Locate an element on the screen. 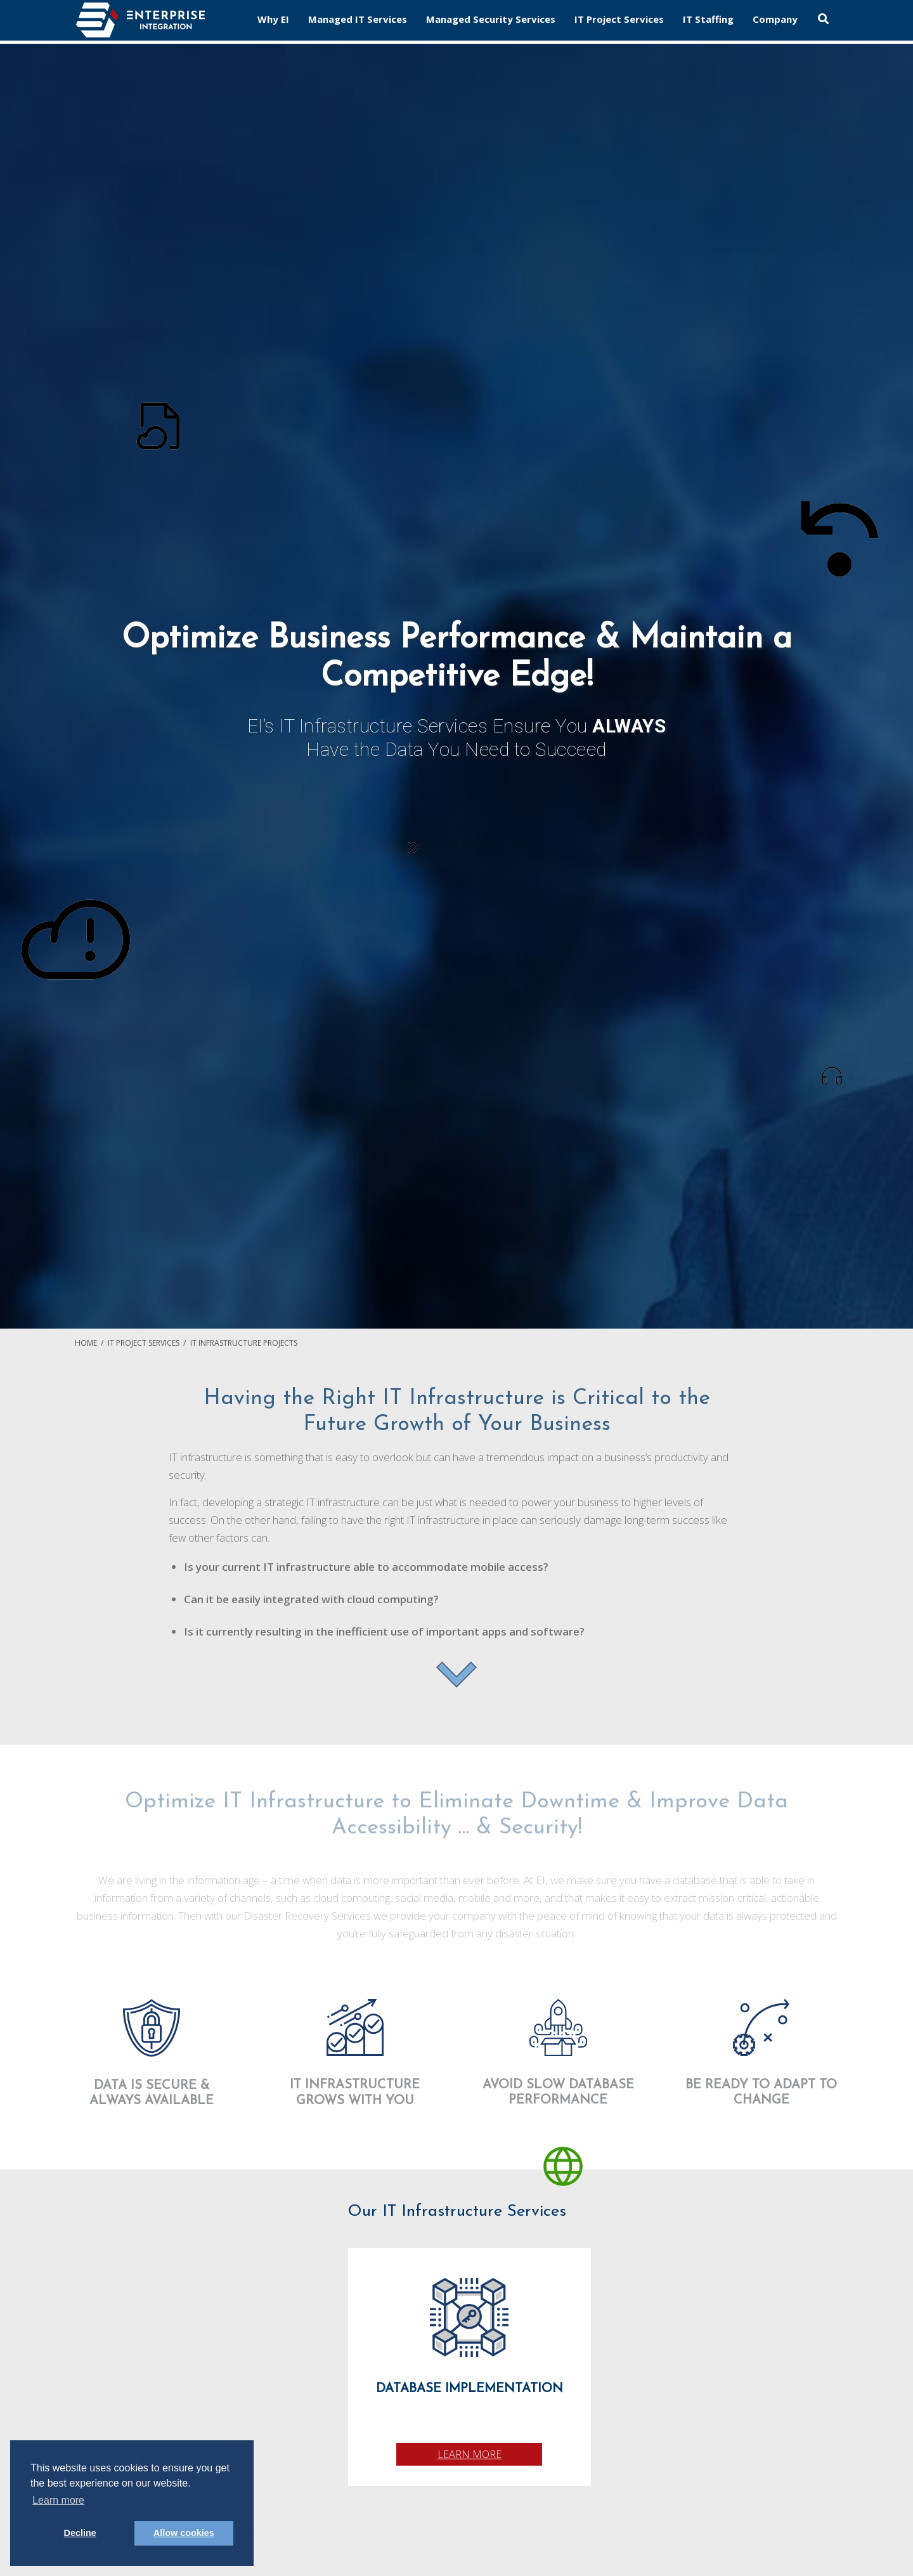  step back to the previous line during debugging is located at coordinates (839, 540).